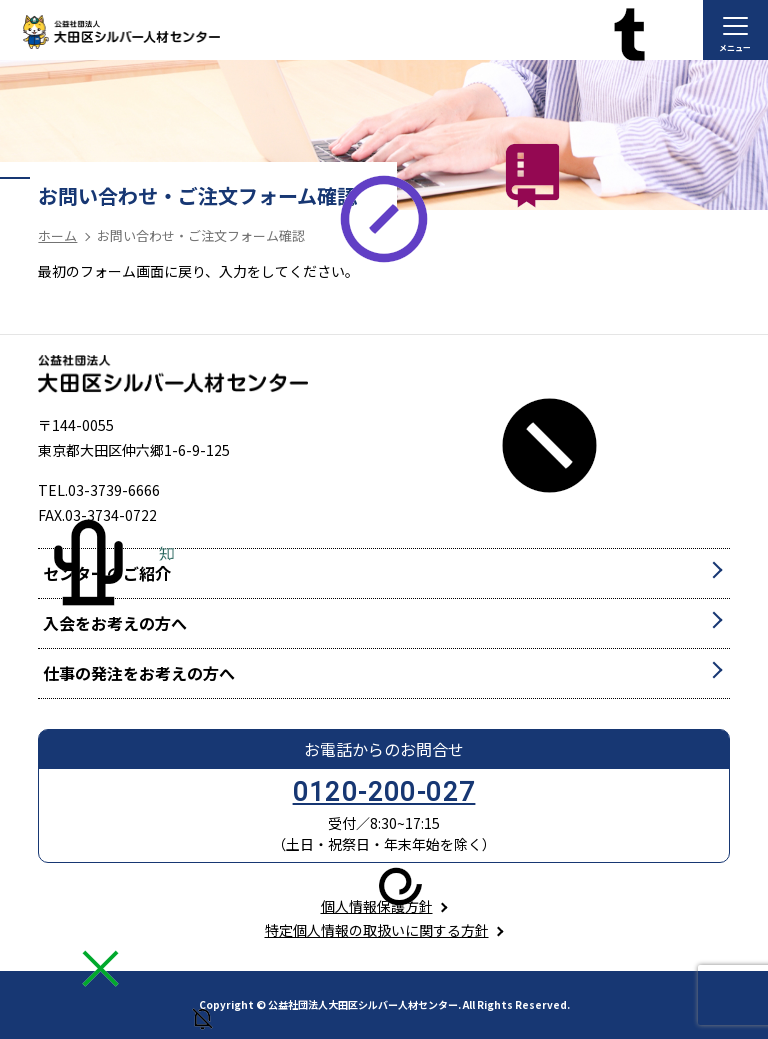 The height and width of the screenshot is (1039, 768). What do you see at coordinates (166, 553) in the screenshot?
I see `open zhihu app` at bounding box center [166, 553].